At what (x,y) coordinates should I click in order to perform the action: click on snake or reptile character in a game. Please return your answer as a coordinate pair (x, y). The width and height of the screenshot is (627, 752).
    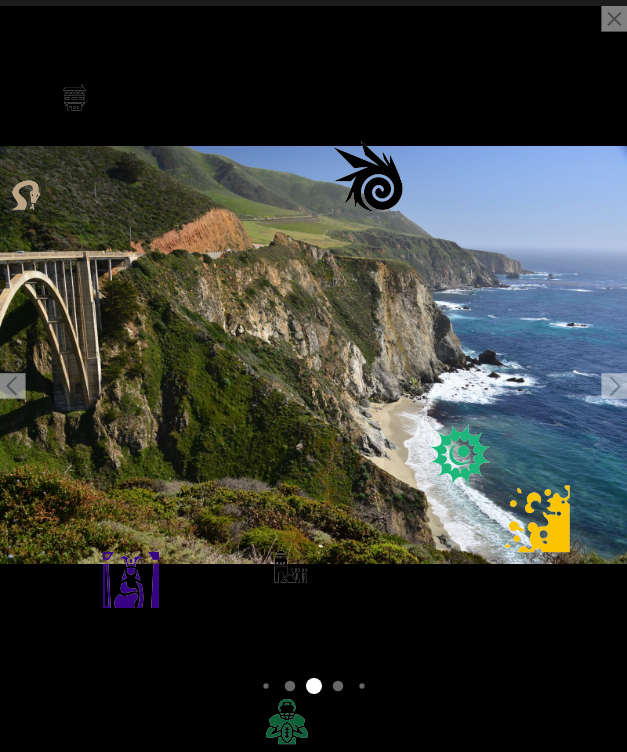
    Looking at the image, I should click on (26, 195).